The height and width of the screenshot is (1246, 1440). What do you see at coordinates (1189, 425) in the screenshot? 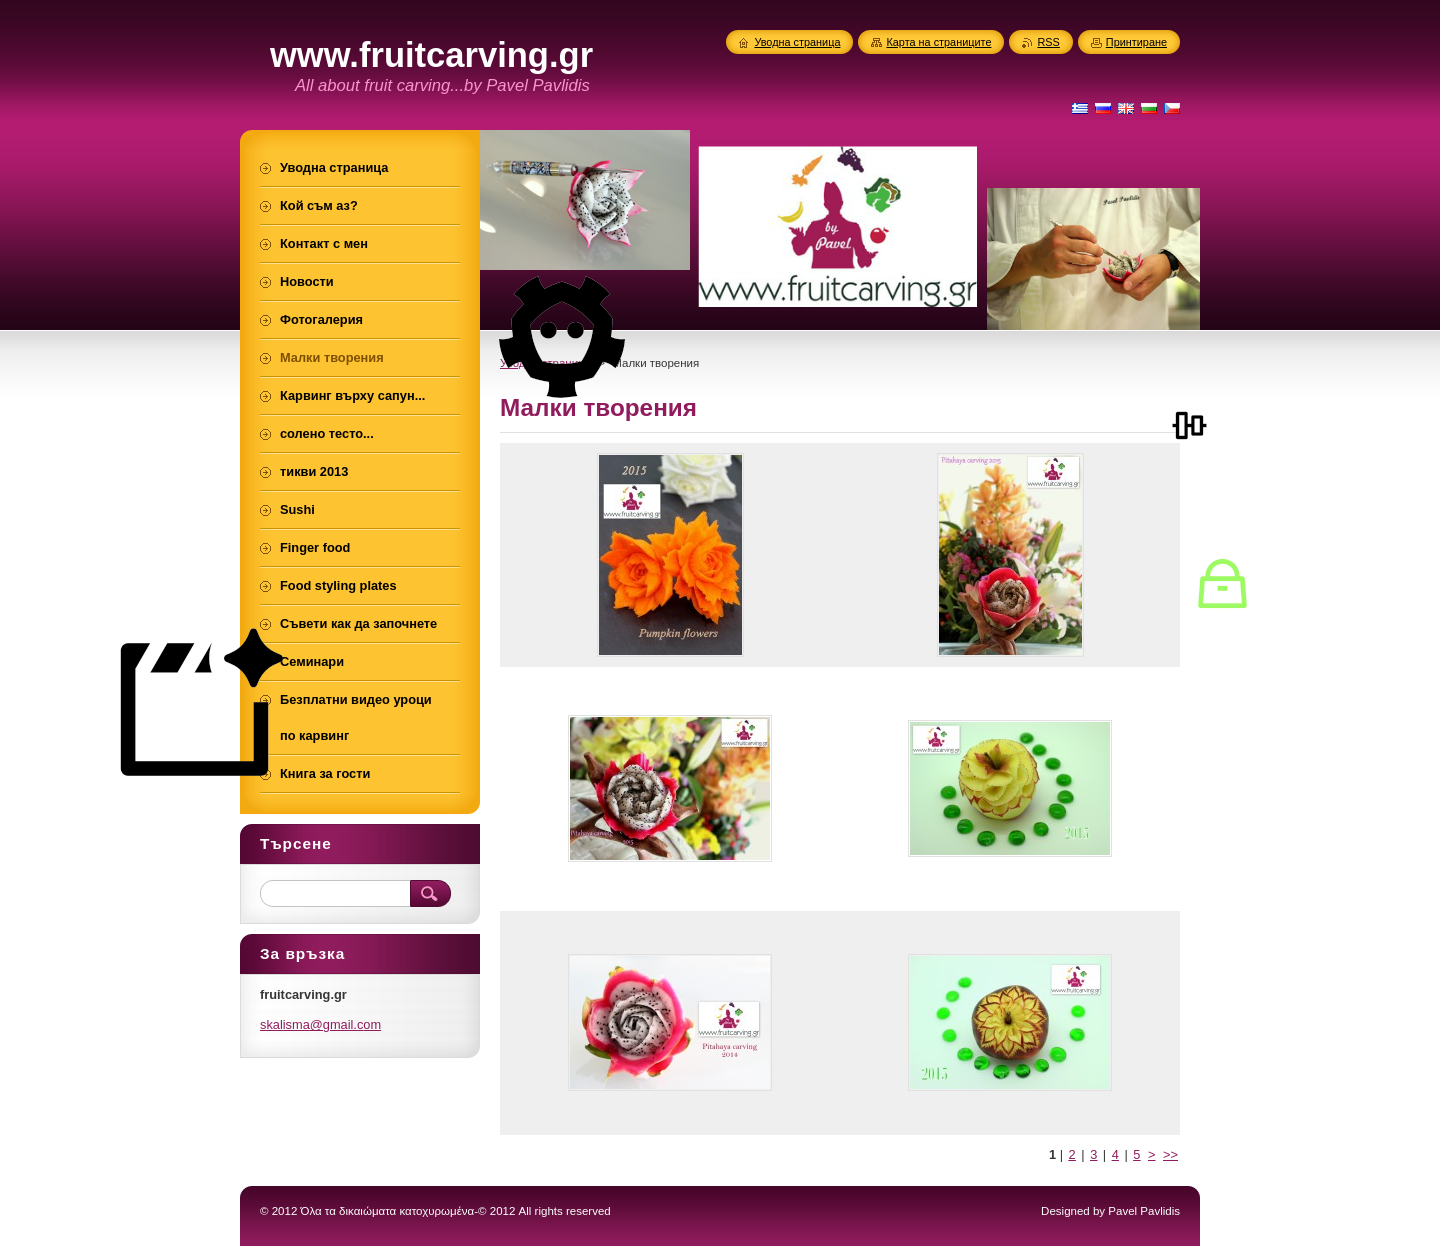
I see `align items to vertical center` at bounding box center [1189, 425].